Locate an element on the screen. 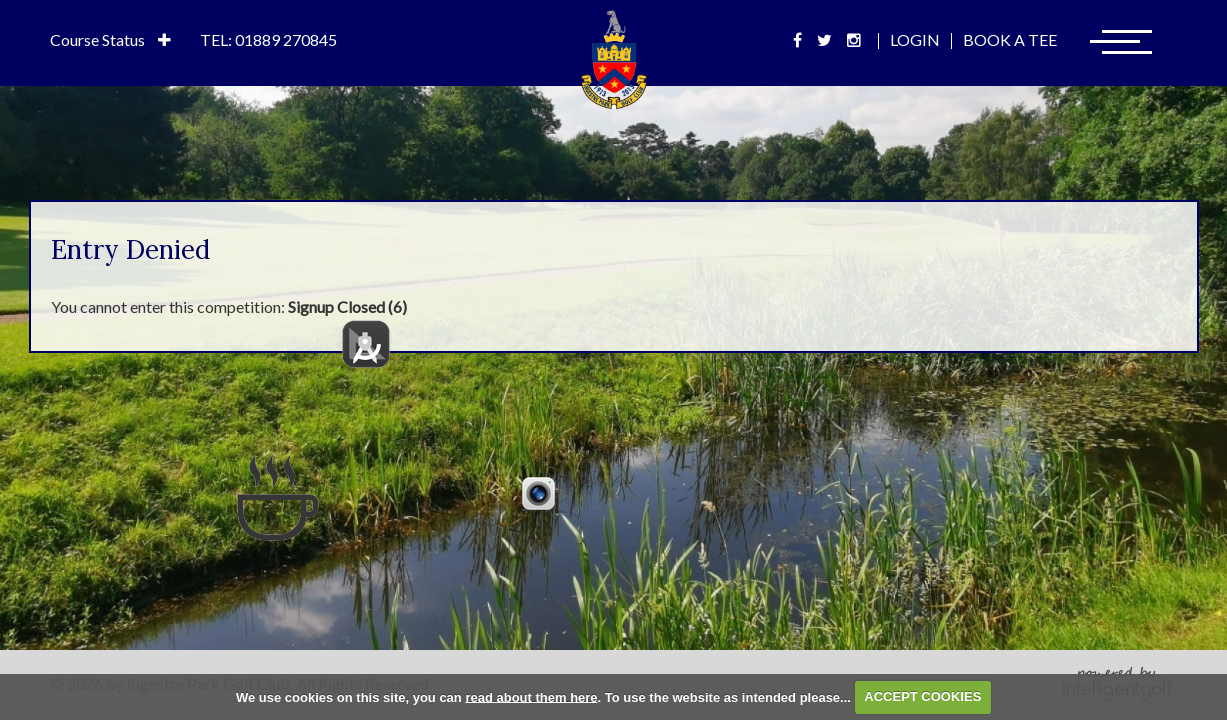  access webcam settings is located at coordinates (538, 493).